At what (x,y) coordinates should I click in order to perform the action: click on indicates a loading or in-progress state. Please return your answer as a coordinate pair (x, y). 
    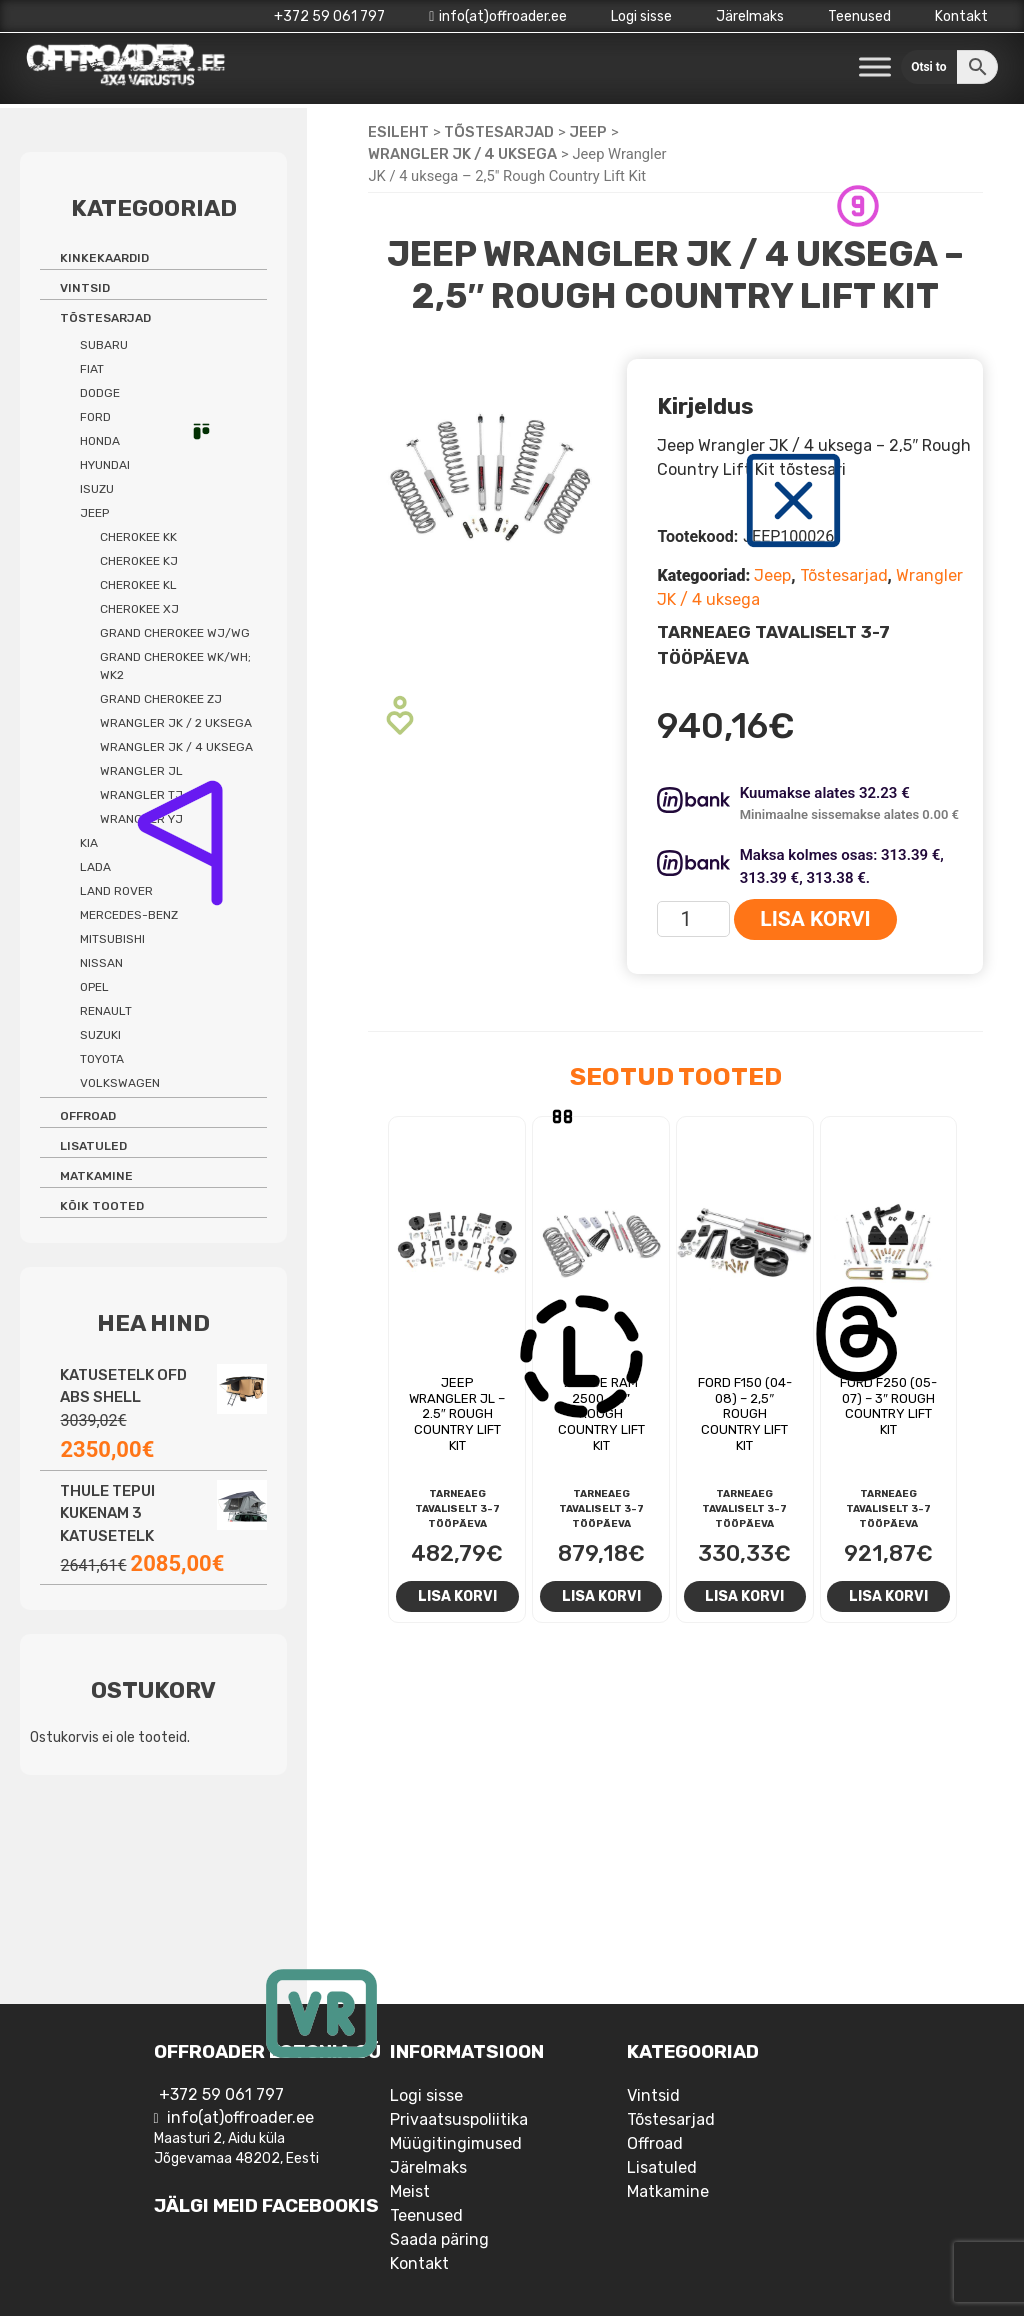
    Looking at the image, I should click on (581, 1356).